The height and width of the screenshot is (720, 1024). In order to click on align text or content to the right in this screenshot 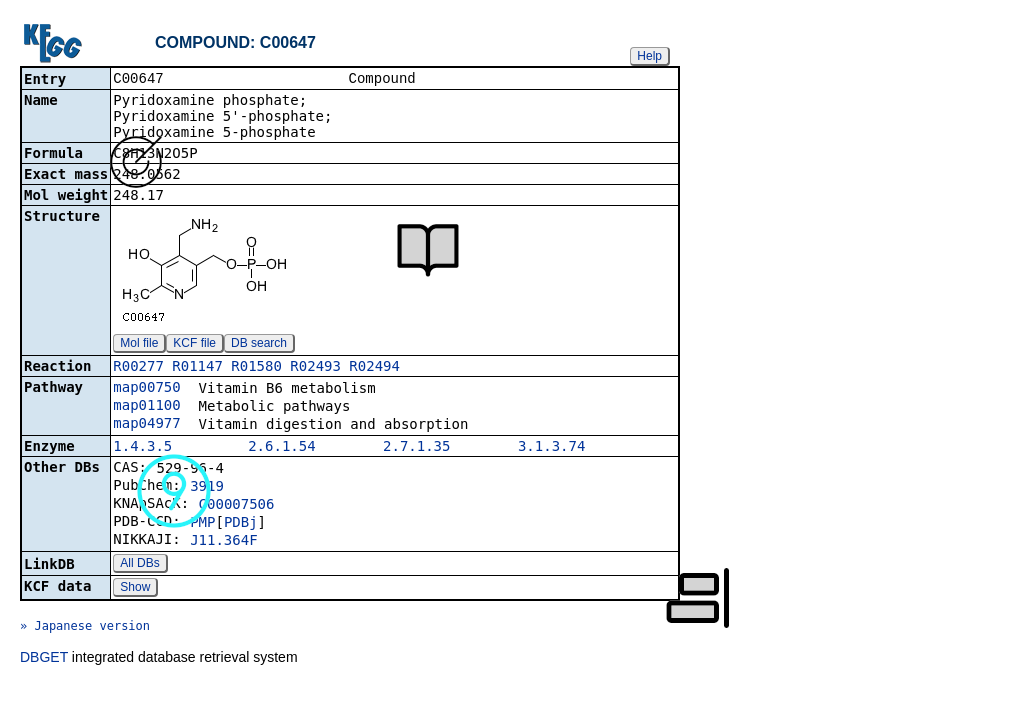, I will do `click(699, 598)`.